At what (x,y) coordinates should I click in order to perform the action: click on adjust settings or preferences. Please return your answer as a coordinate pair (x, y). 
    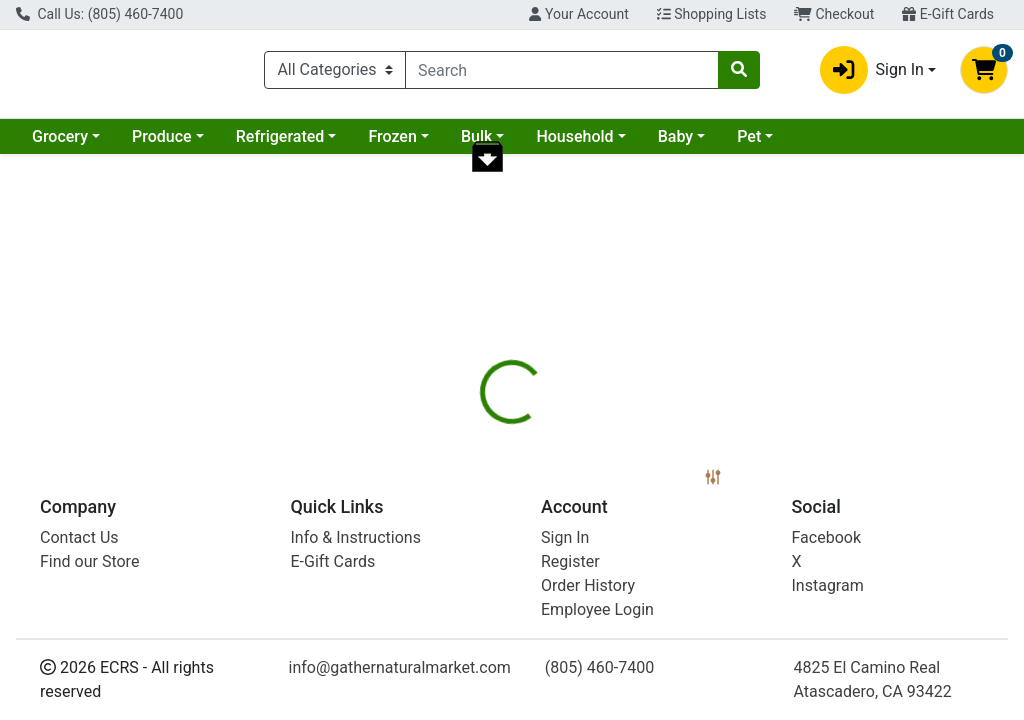
    Looking at the image, I should click on (713, 477).